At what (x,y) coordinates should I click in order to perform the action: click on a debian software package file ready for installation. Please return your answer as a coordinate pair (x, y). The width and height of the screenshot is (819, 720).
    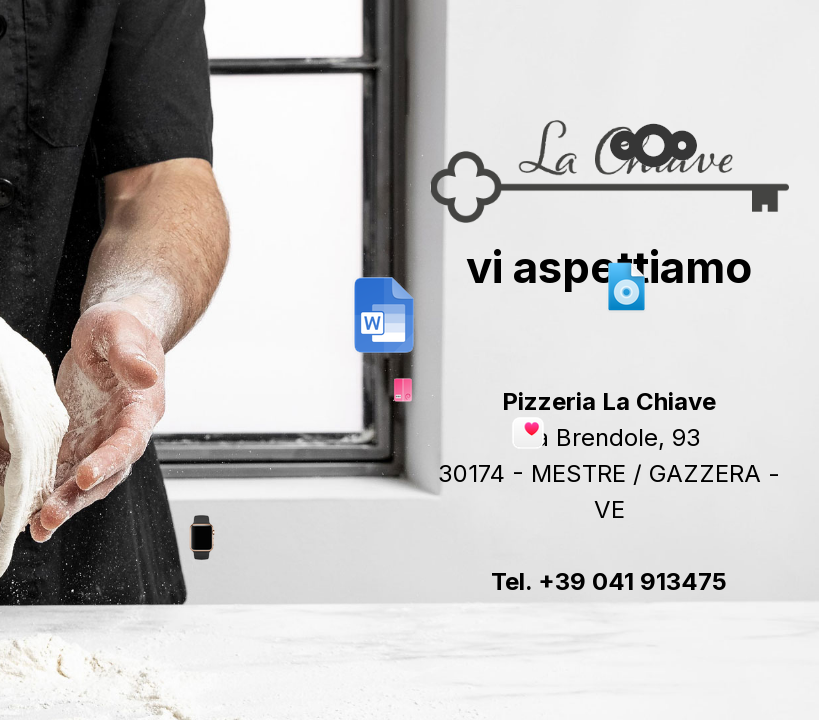
    Looking at the image, I should click on (403, 390).